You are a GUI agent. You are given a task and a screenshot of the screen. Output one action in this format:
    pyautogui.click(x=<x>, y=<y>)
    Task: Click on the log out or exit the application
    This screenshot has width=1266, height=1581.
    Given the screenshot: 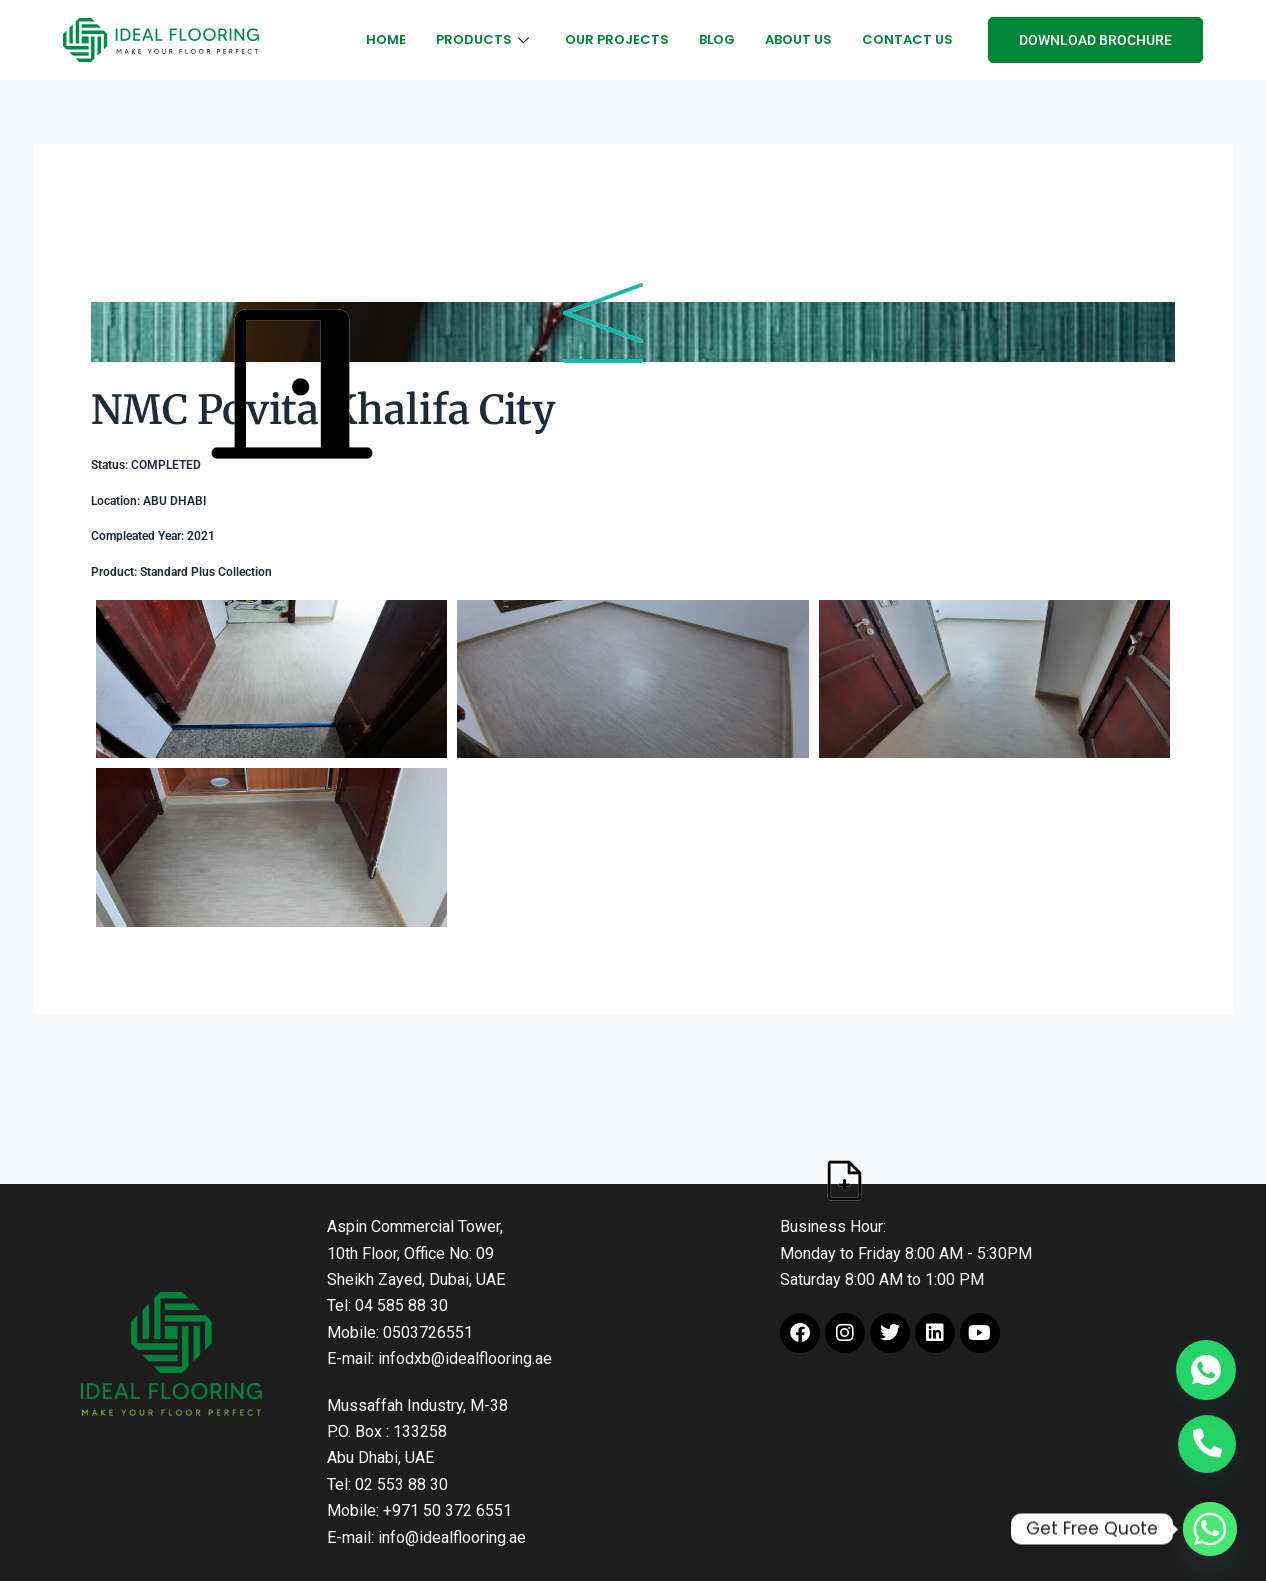 What is the action you would take?
    pyautogui.click(x=292, y=384)
    